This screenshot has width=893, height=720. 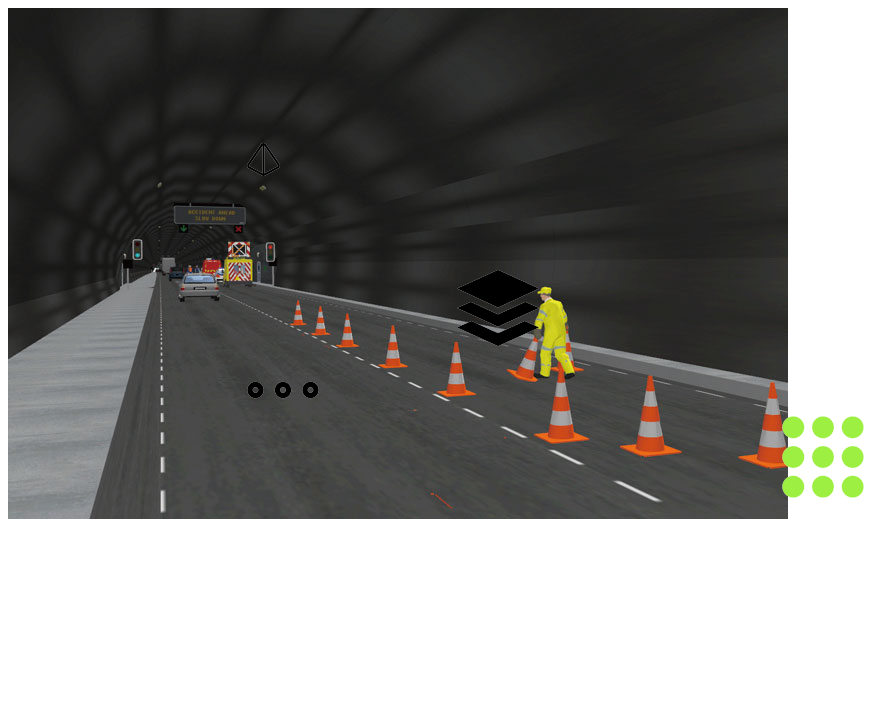 I want to click on view or manage layers, so click(x=498, y=308).